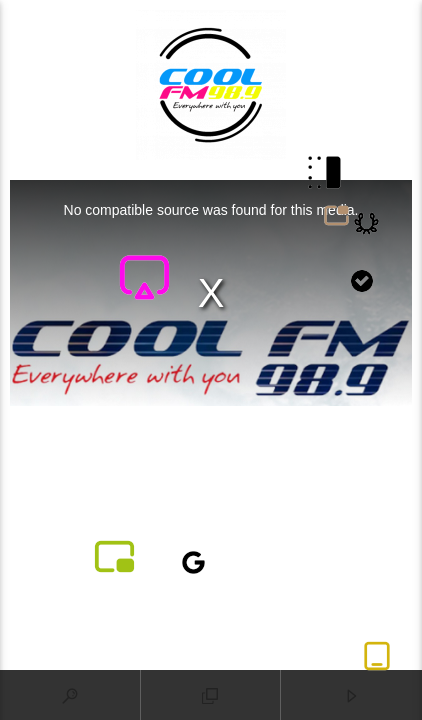 Image resolution: width=422 pixels, height=720 pixels. Describe the element at coordinates (324, 172) in the screenshot. I see `align content to the right edge` at that location.